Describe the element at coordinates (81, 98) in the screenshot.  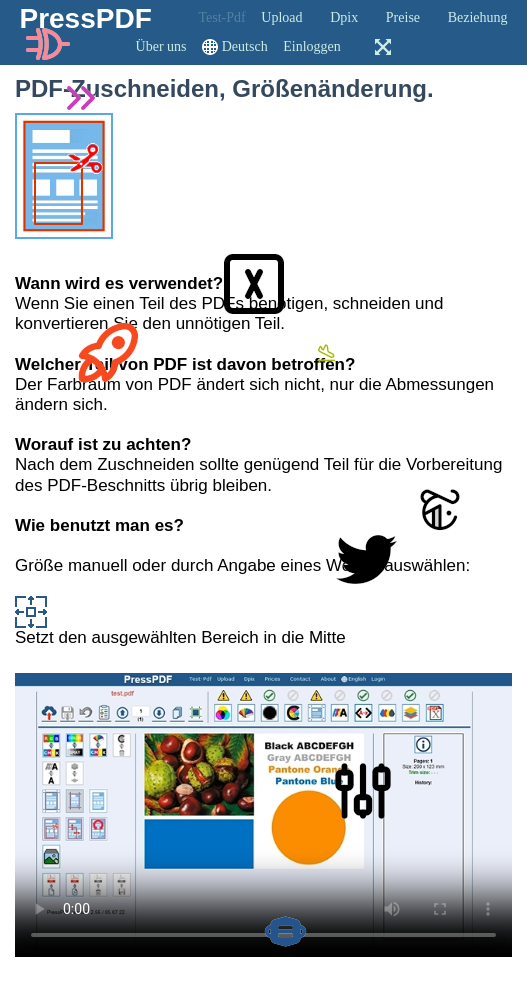
I see `skip forward or advance quickly` at that location.